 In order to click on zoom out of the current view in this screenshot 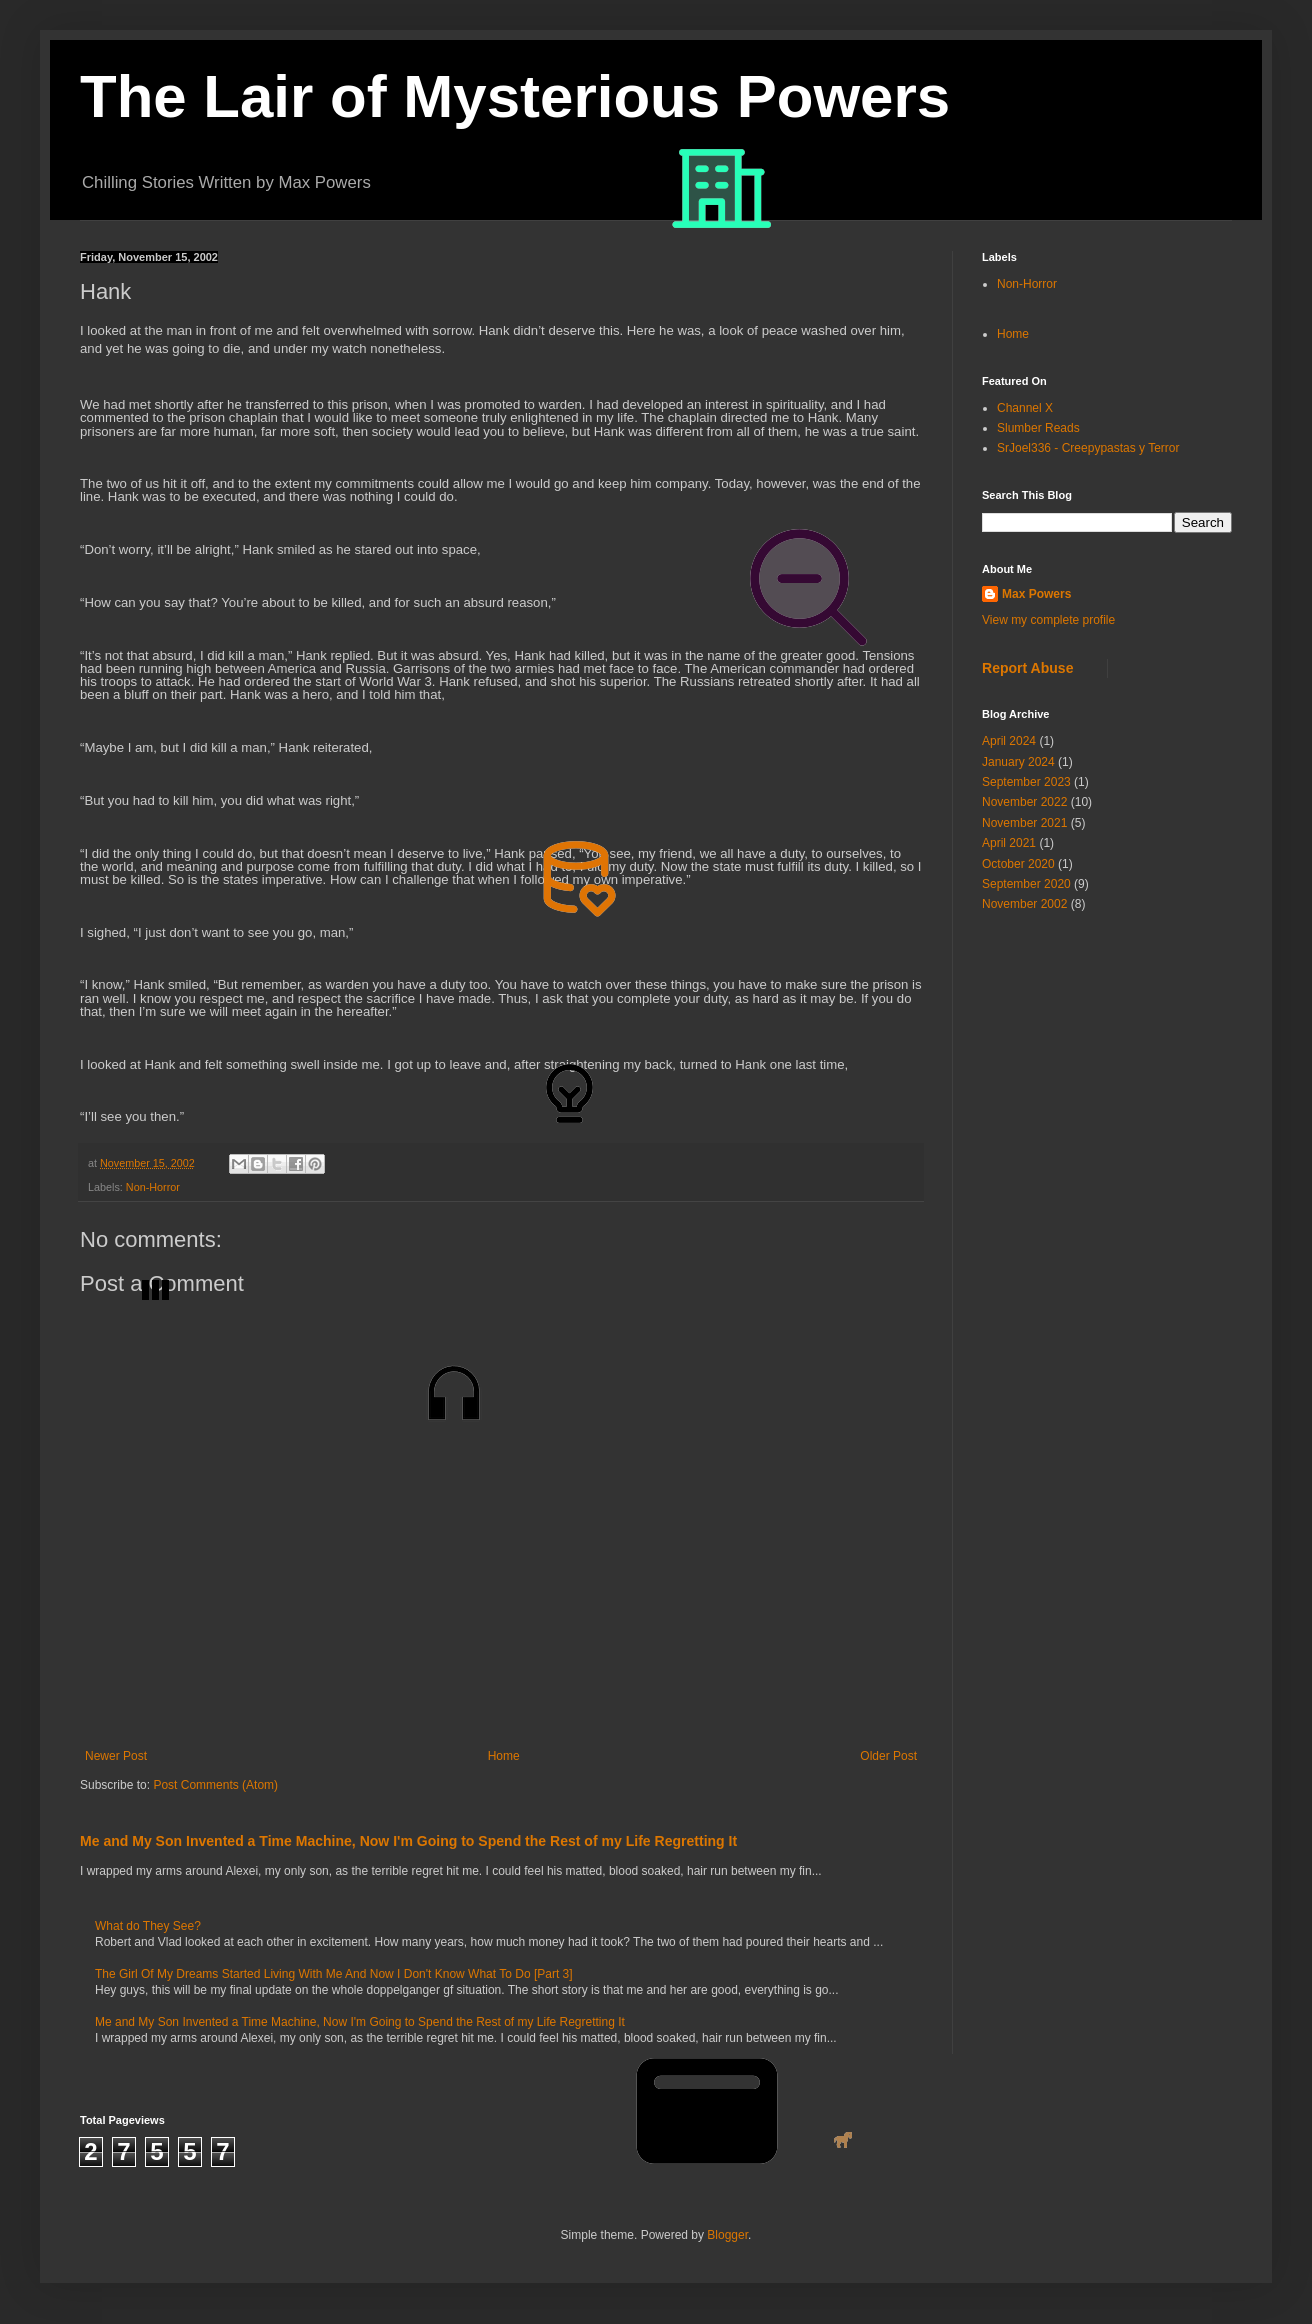, I will do `click(808, 587)`.